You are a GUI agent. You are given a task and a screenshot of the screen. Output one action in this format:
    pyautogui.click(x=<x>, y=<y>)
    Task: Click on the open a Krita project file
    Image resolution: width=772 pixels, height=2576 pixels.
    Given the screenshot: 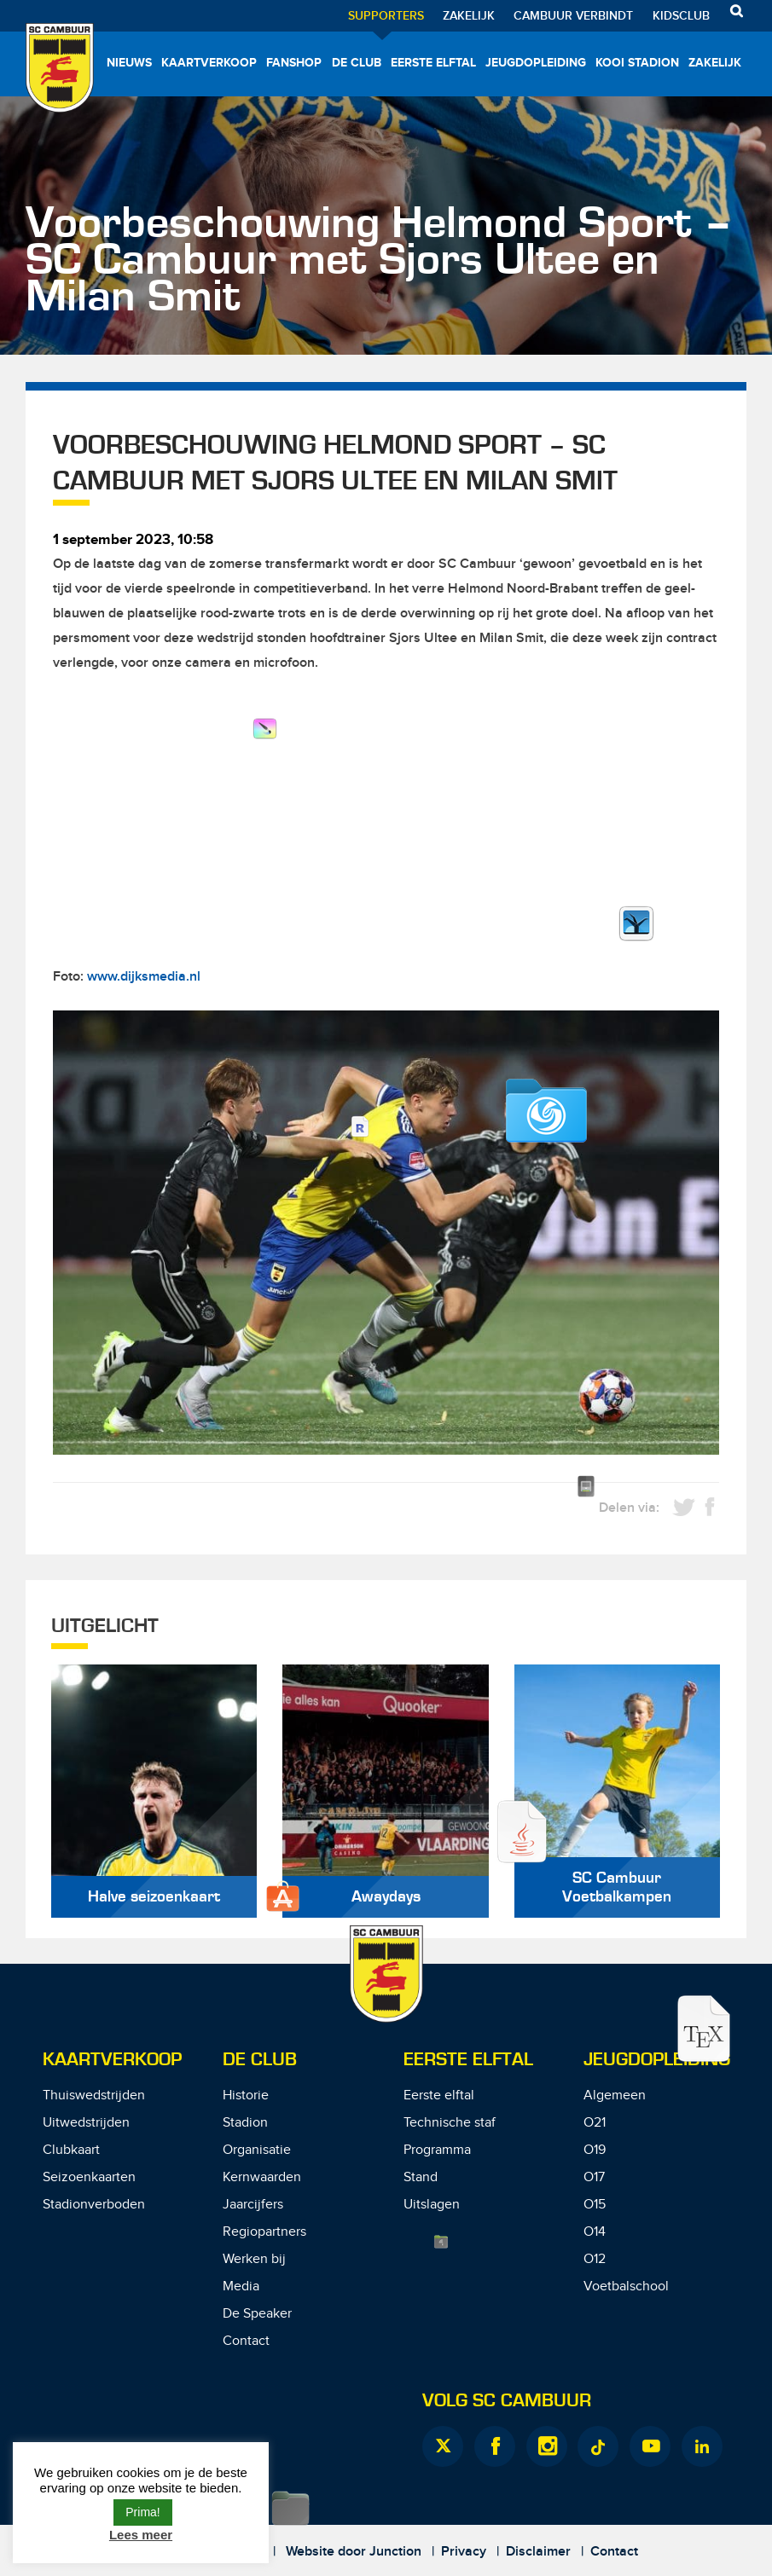 What is the action you would take?
    pyautogui.click(x=264, y=727)
    